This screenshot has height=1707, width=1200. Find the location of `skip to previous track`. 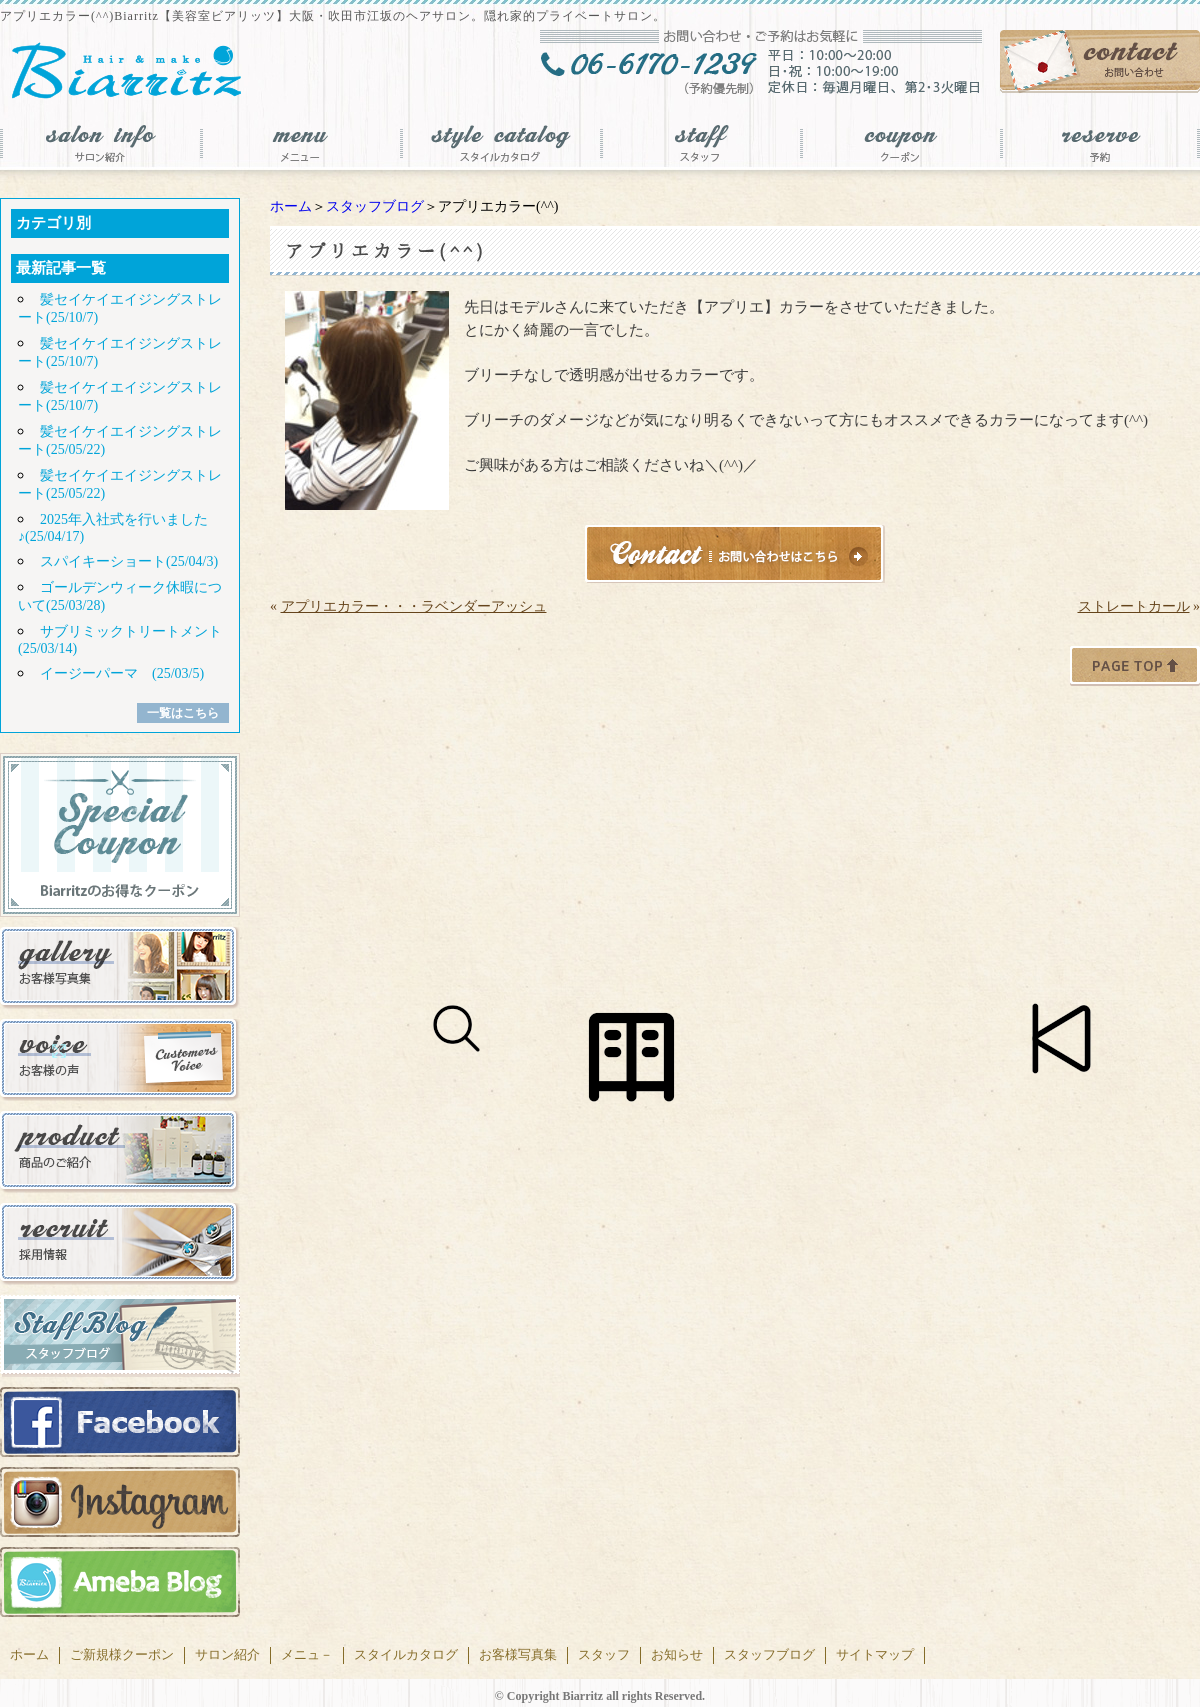

skip to previous track is located at coordinates (1061, 1038).